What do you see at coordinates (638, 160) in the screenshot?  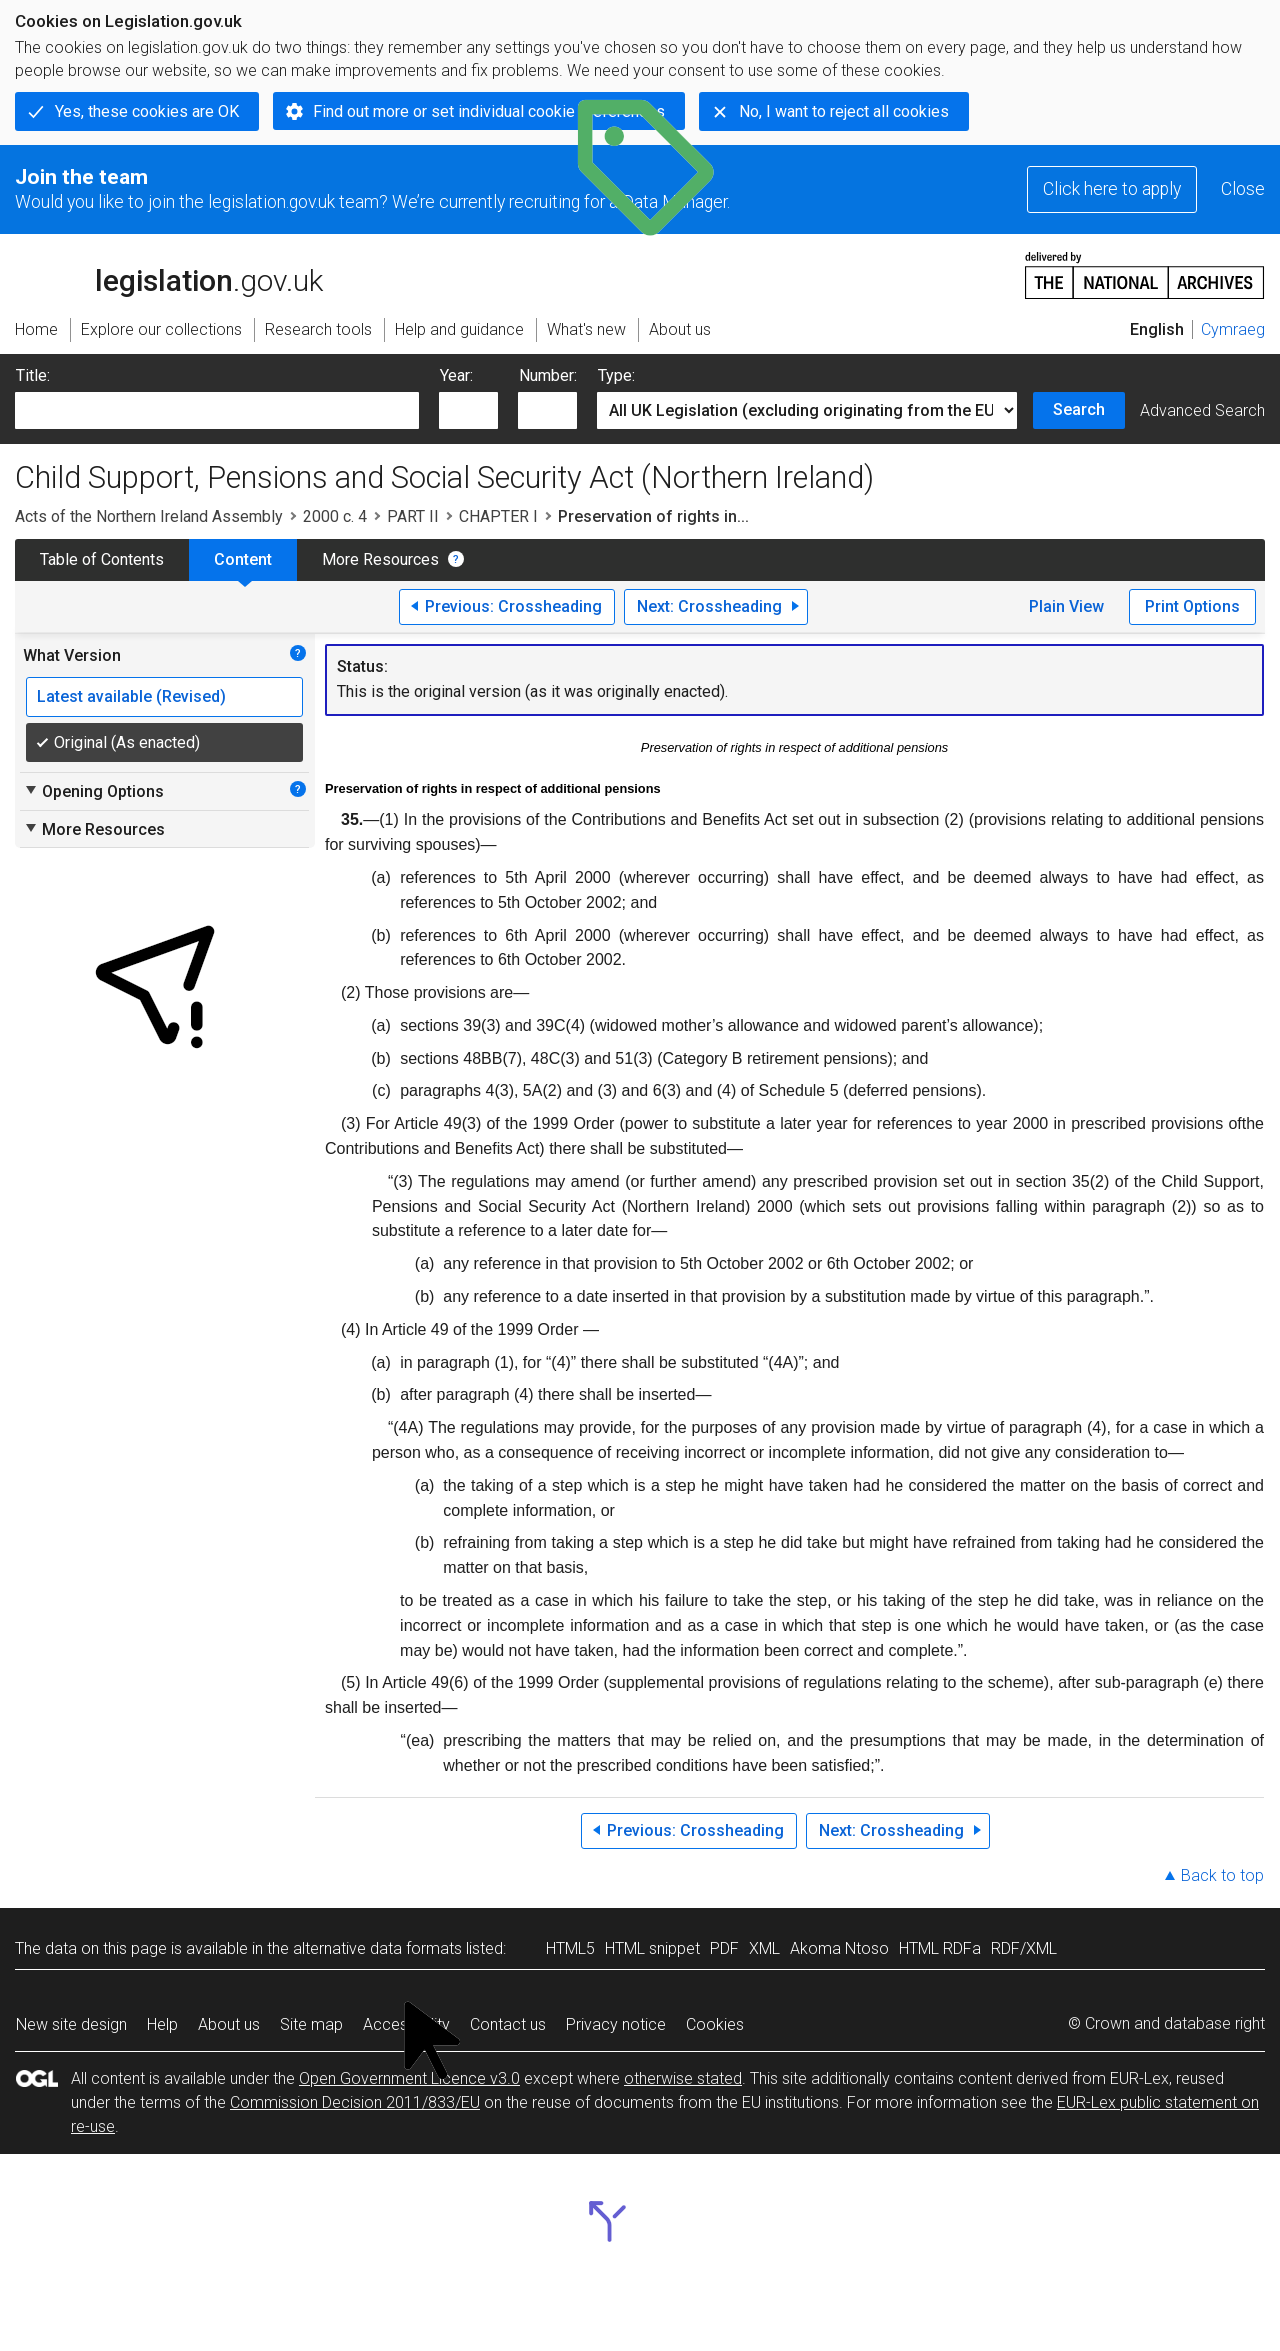 I see `add a tag or label to an item` at bounding box center [638, 160].